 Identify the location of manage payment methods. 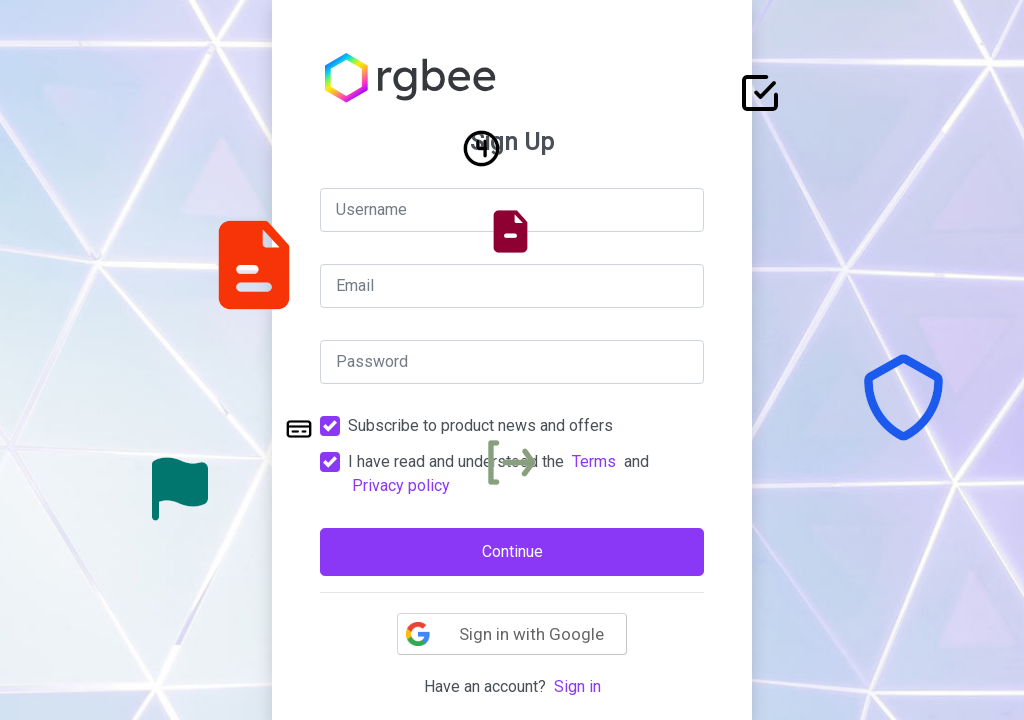
(299, 429).